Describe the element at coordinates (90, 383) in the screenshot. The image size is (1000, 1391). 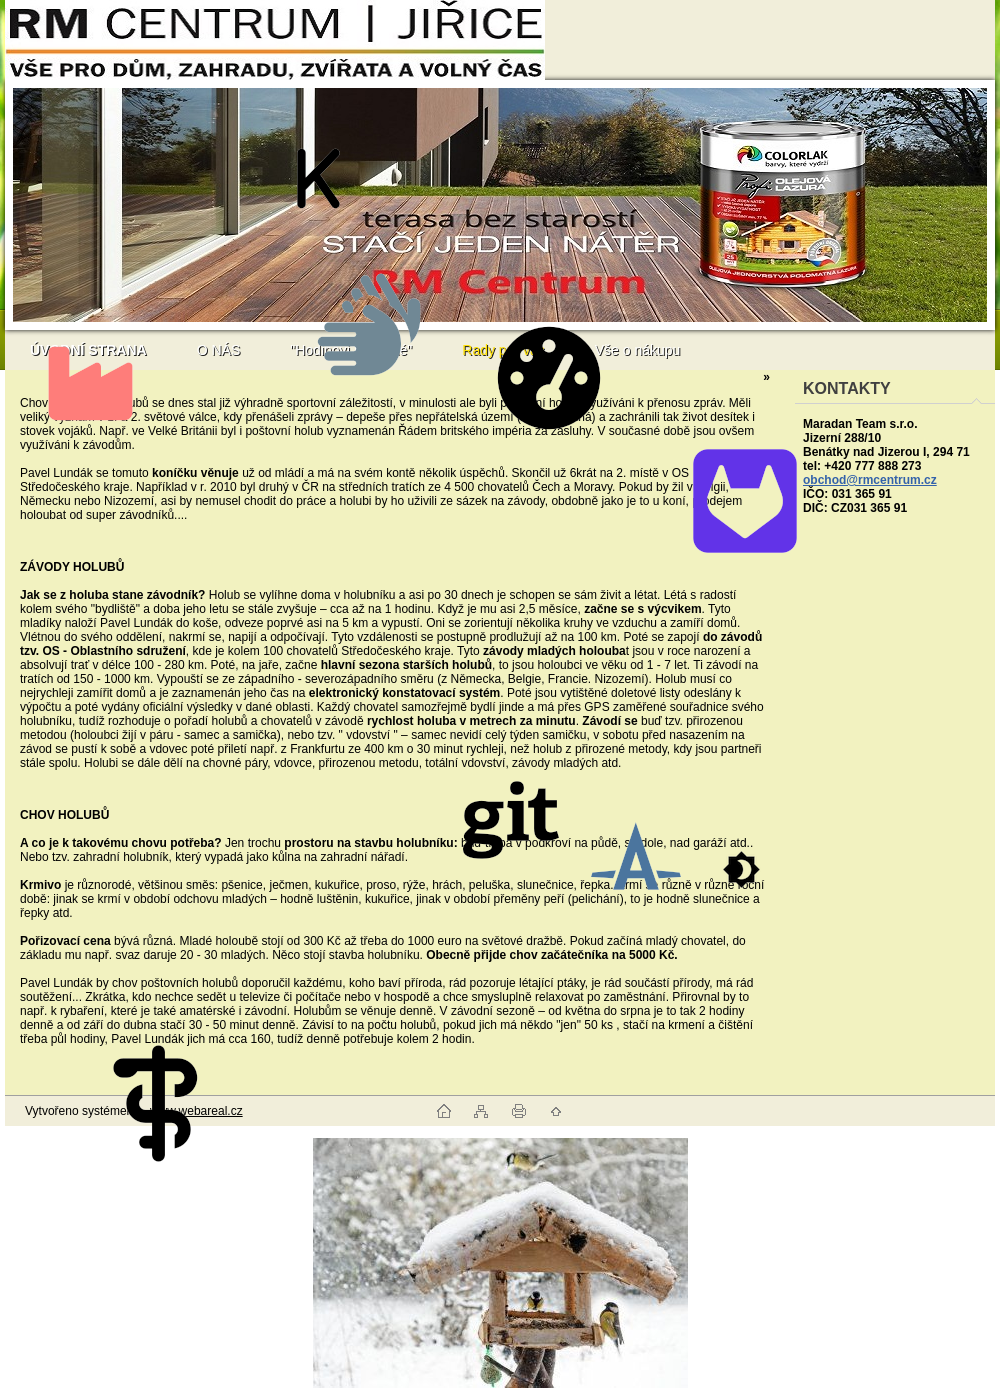
I see `view industrial or manufacturing settings` at that location.